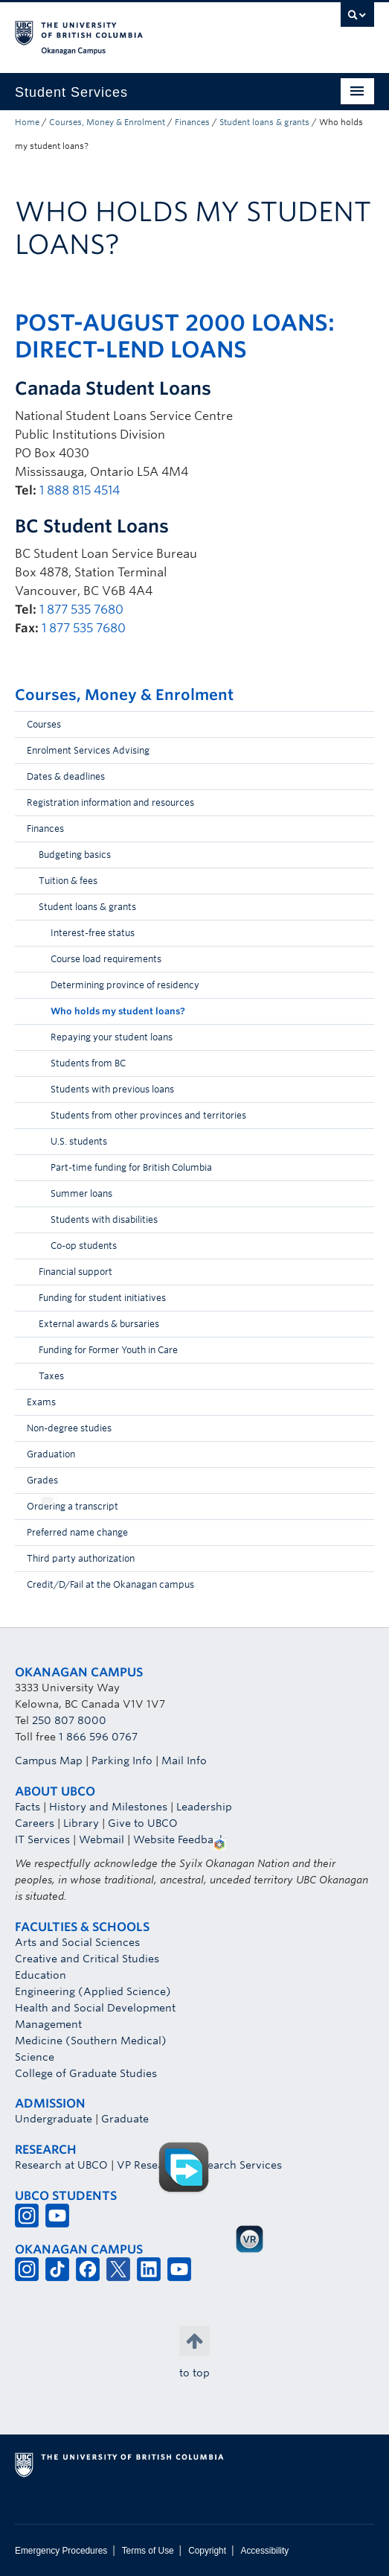 The image size is (389, 2576). I want to click on indicates battery is at 90% charge, so click(48, 1500).